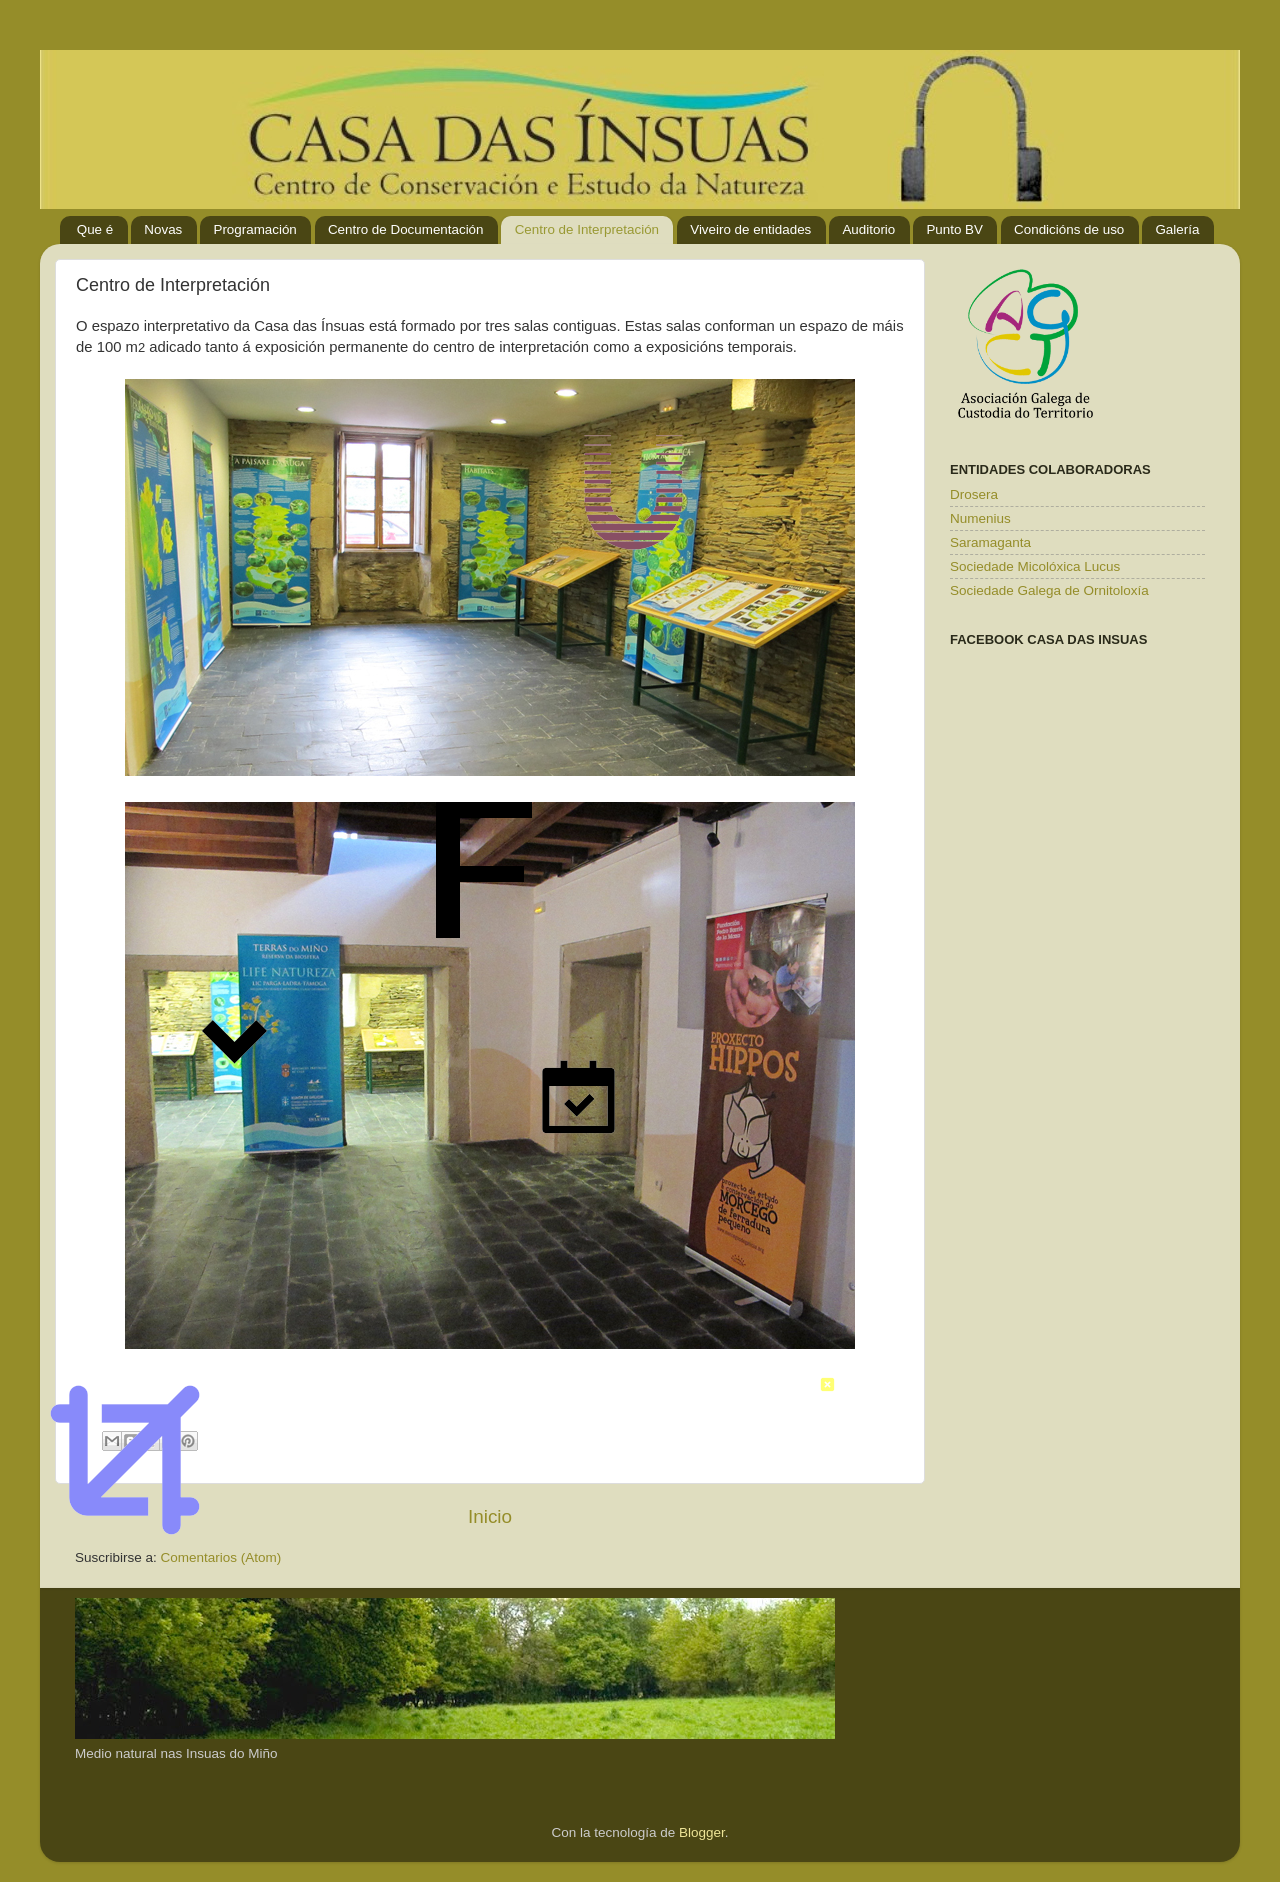 The width and height of the screenshot is (1280, 1882). I want to click on close or dismiss a window, so click(827, 1384).